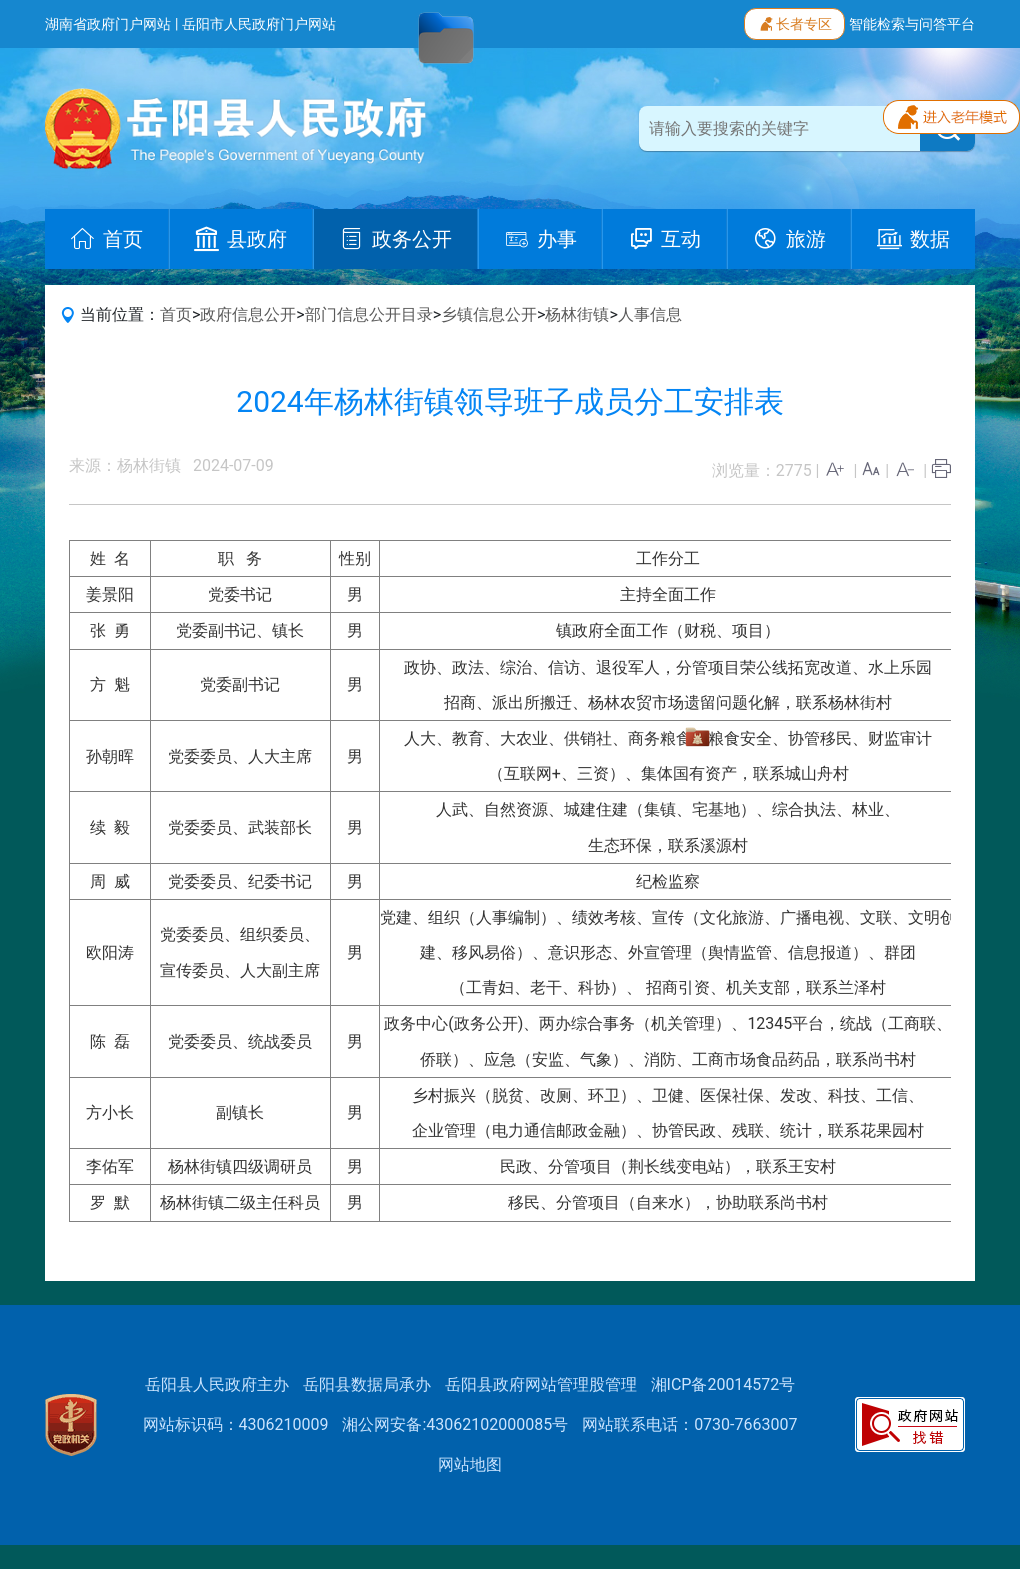 Image resolution: width=1020 pixels, height=1569 pixels. What do you see at coordinates (446, 38) in the screenshot?
I see `open folder containing files` at bounding box center [446, 38].